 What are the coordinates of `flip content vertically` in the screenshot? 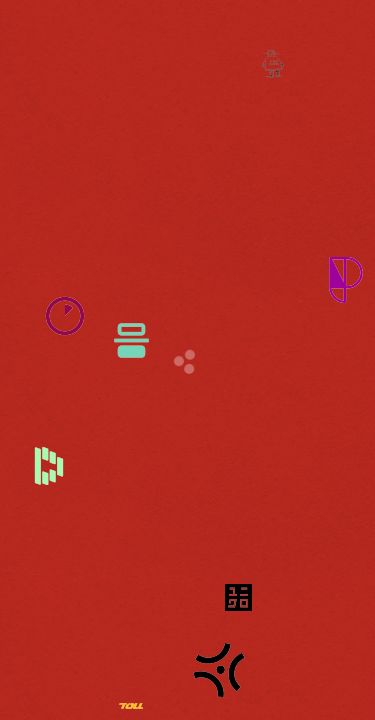 It's located at (131, 340).